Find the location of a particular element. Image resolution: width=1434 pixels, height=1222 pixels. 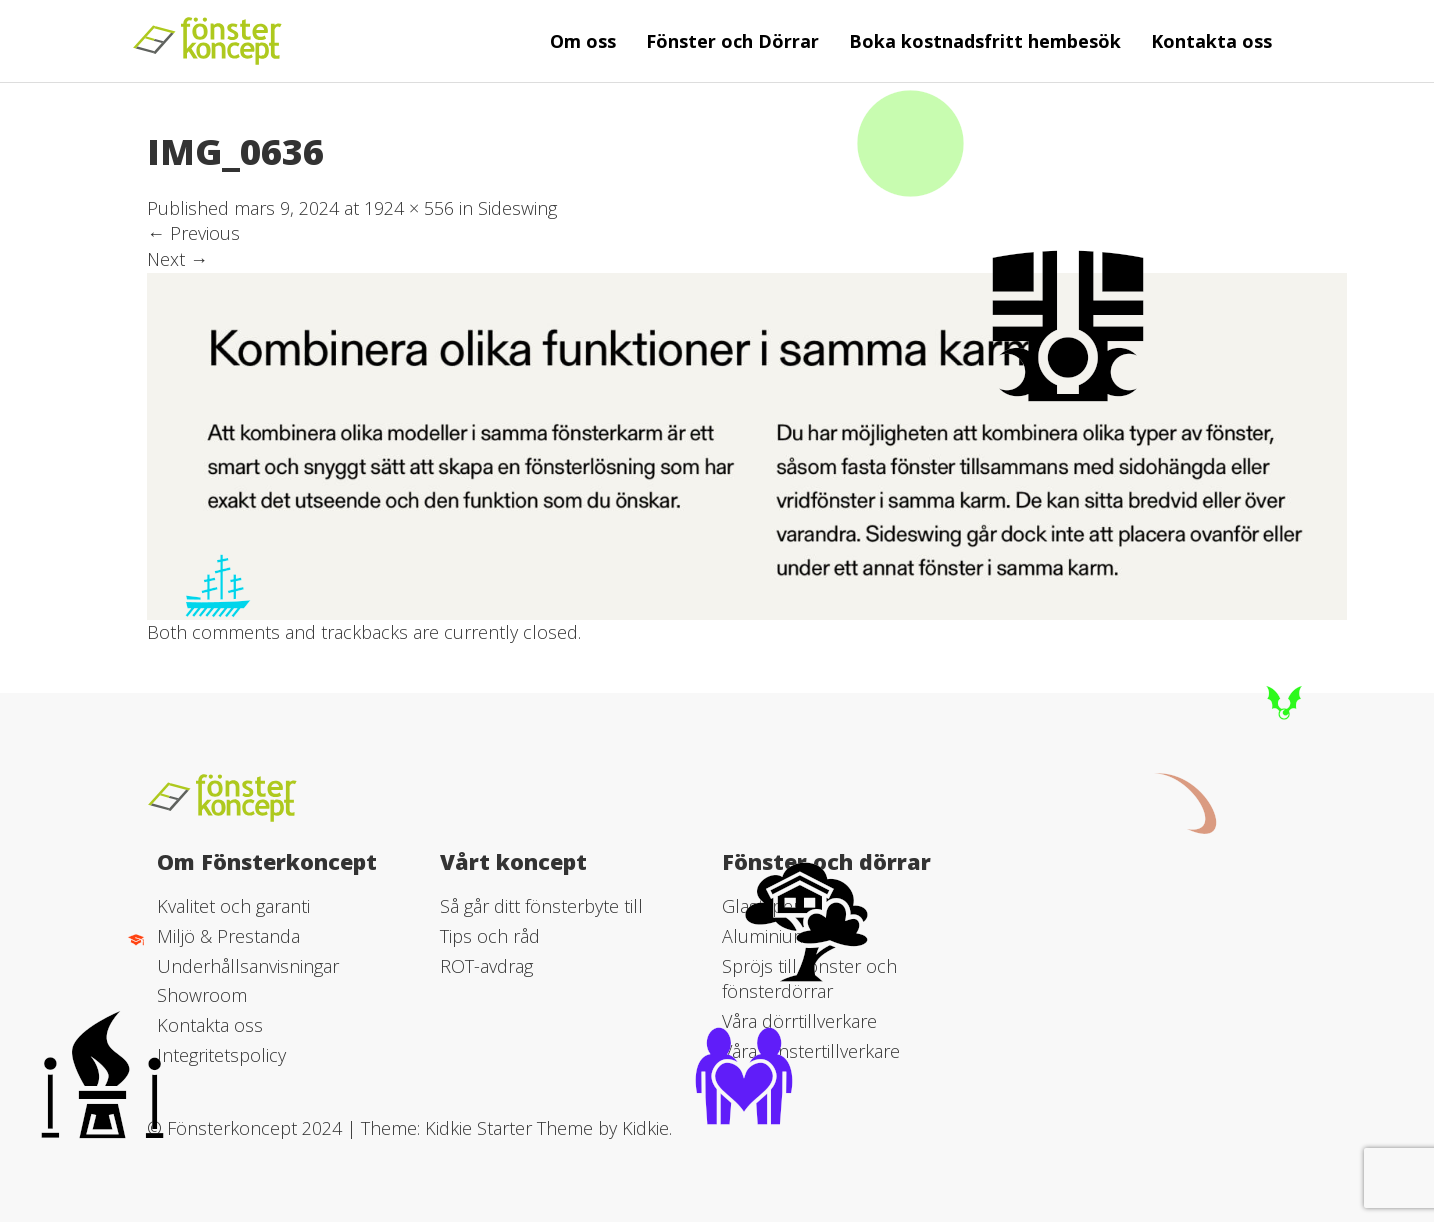

access treehouse or hideout feature is located at coordinates (808, 921).